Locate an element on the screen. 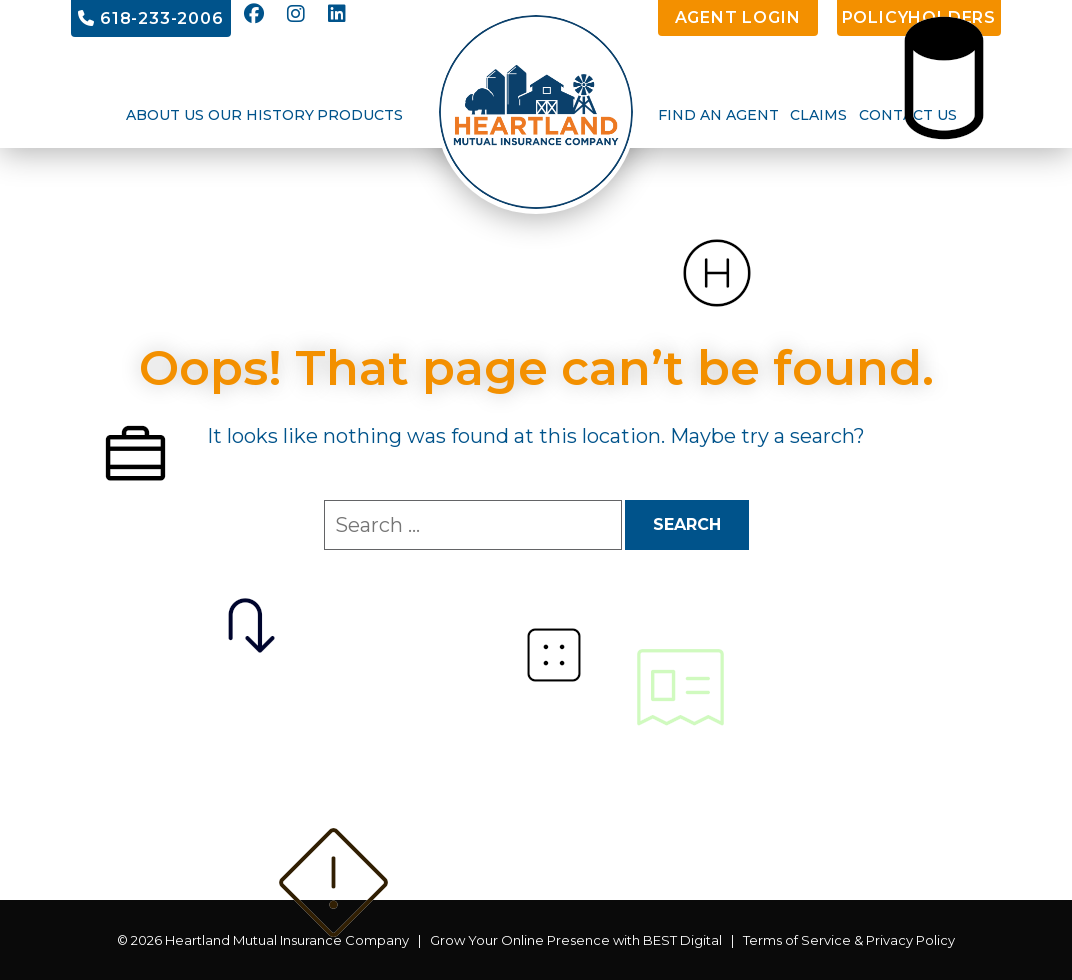 This screenshot has height=980, width=1072. navigate to items starting with the letter H is located at coordinates (717, 273).